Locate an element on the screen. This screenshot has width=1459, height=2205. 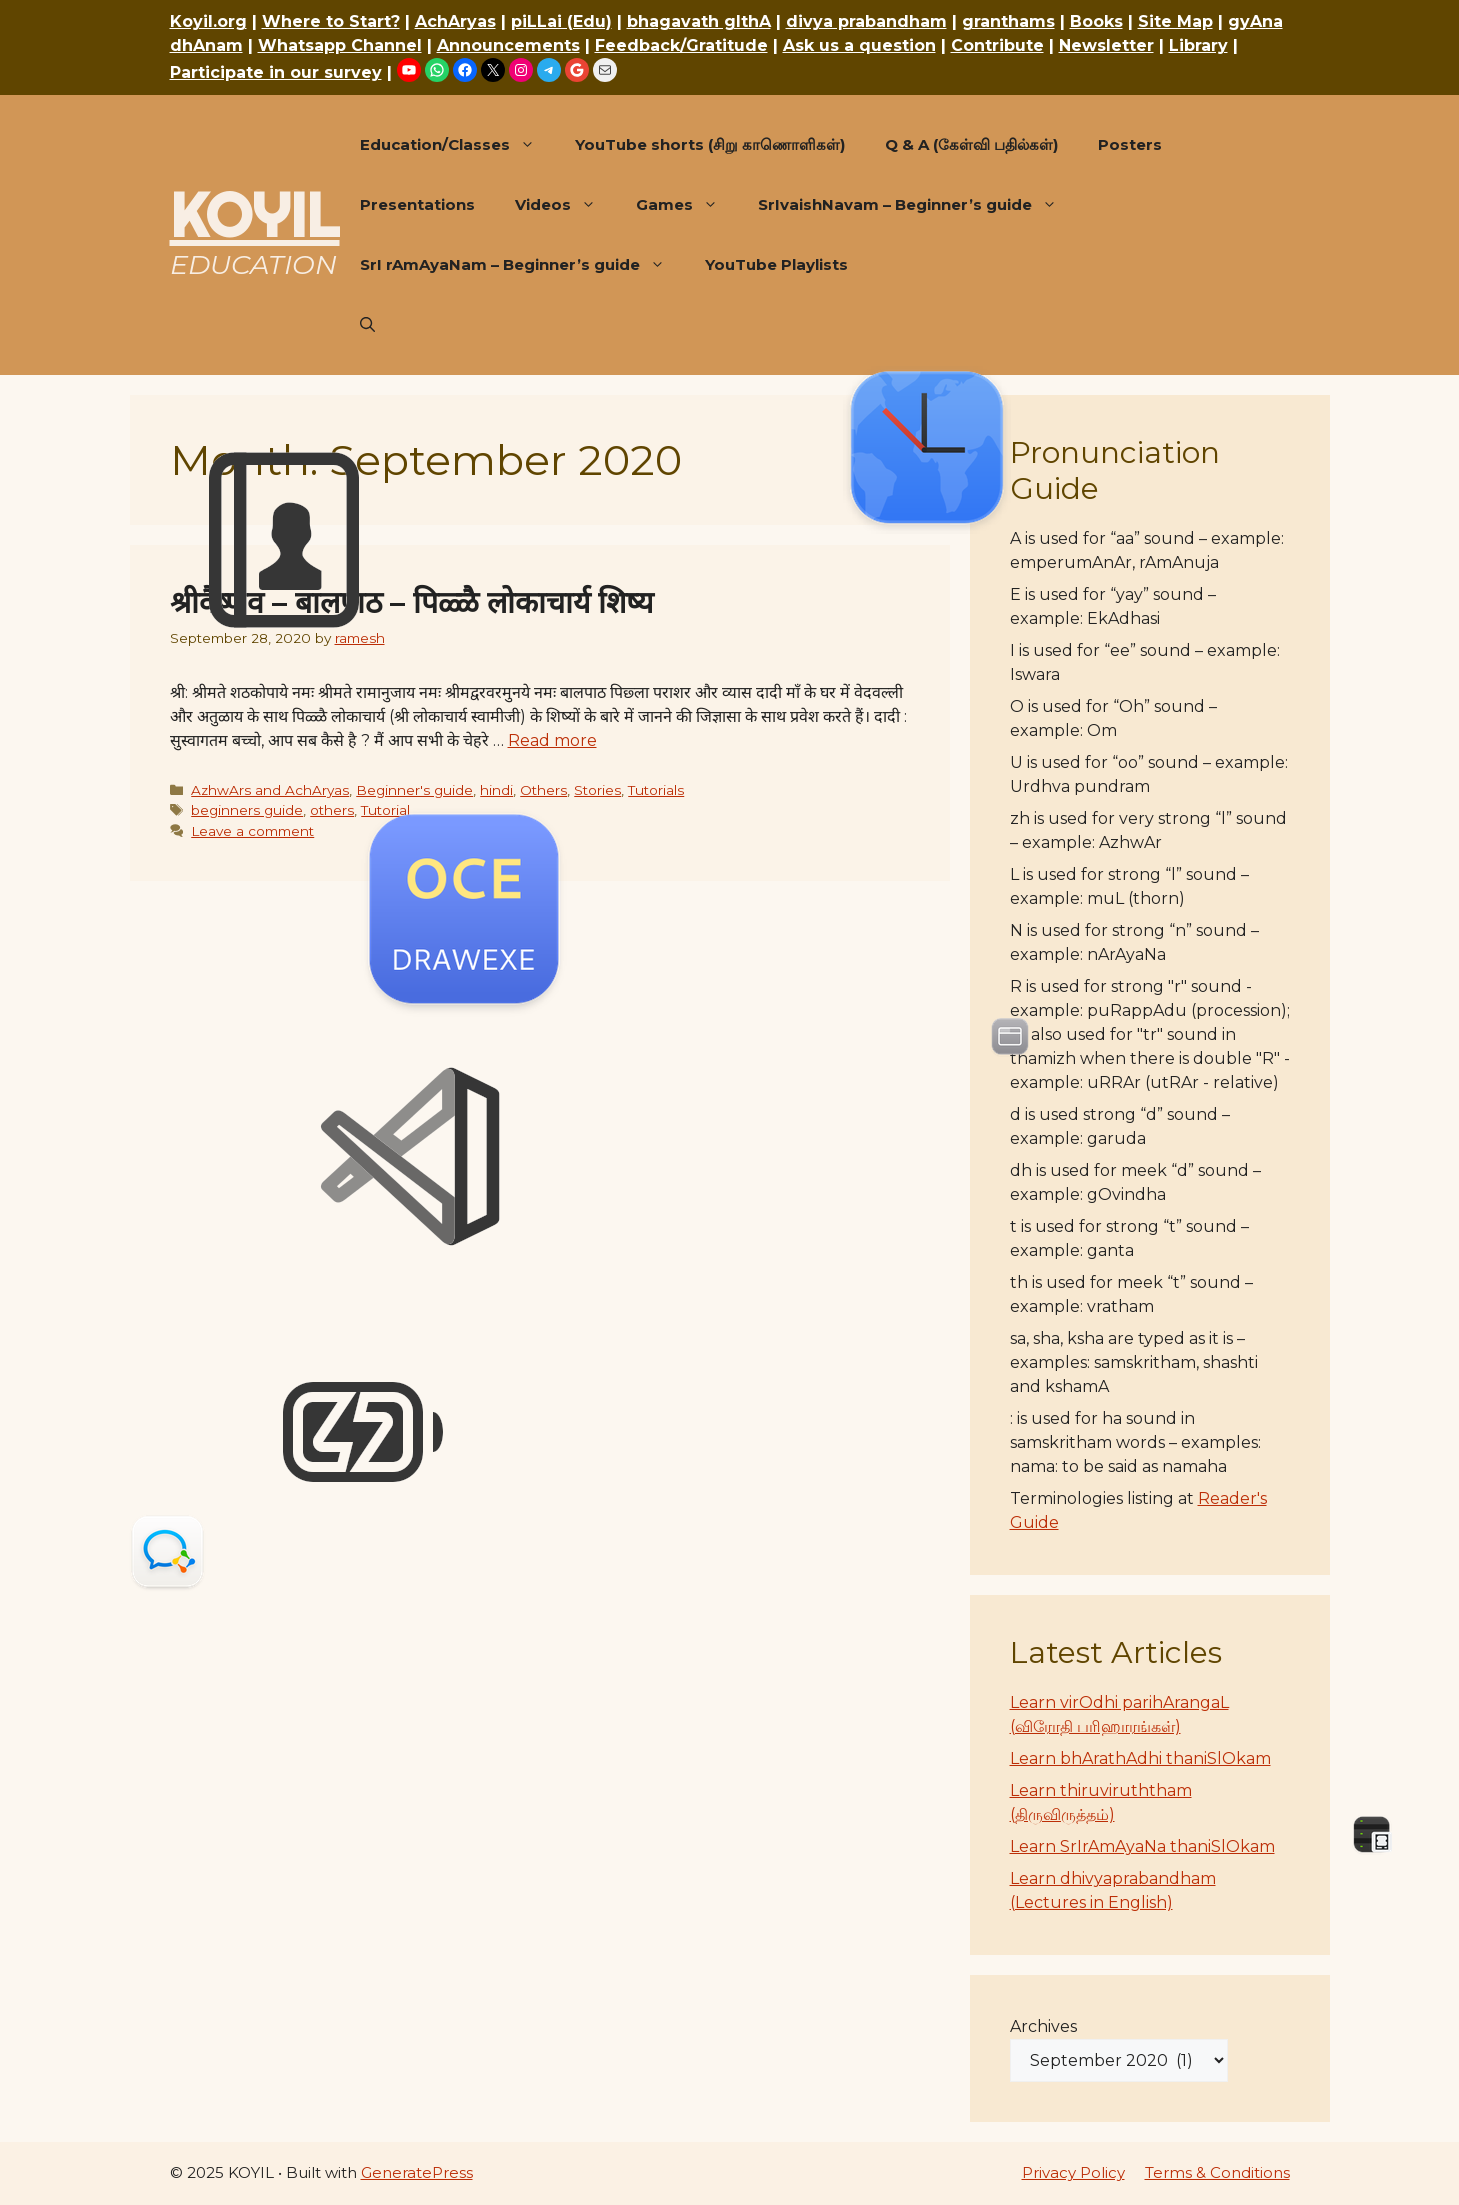
open contacts or address book is located at coordinates (284, 540).